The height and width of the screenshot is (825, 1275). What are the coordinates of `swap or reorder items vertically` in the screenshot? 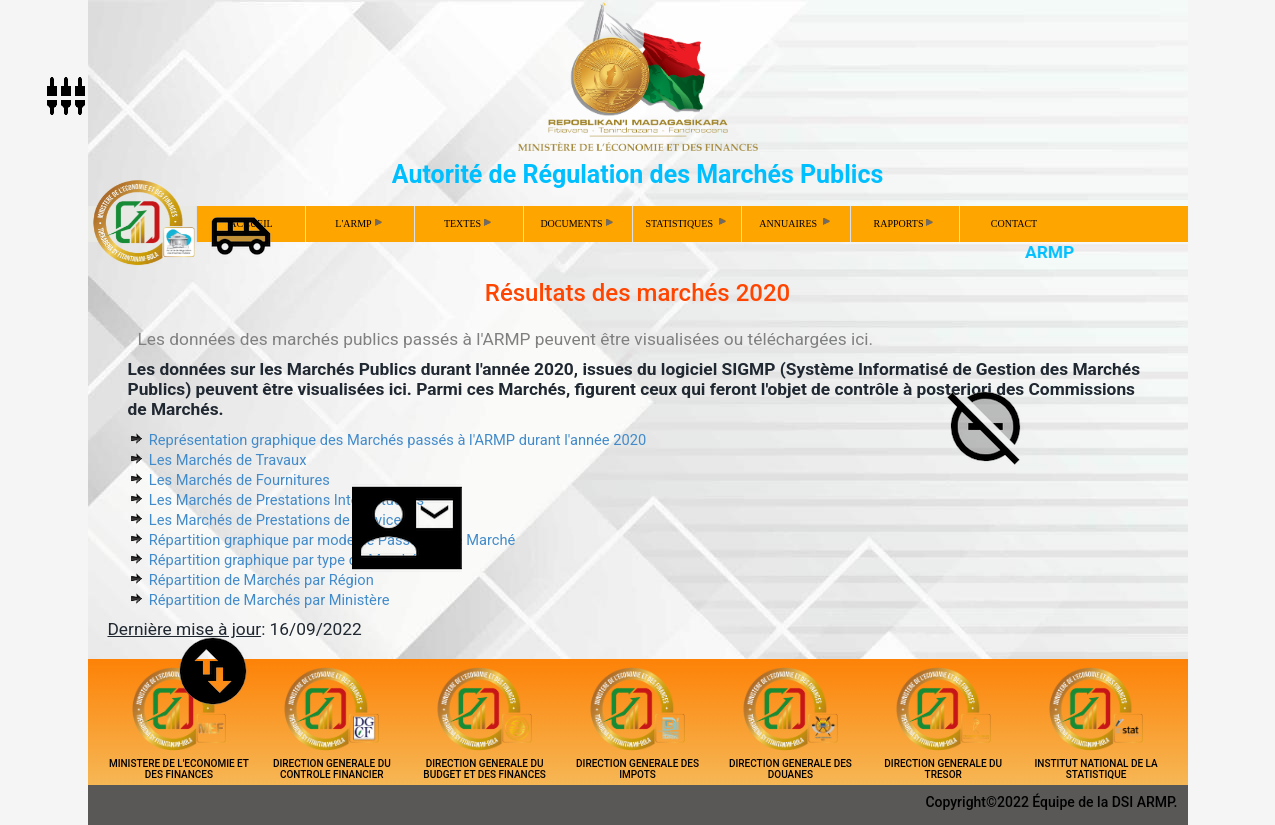 It's located at (213, 671).